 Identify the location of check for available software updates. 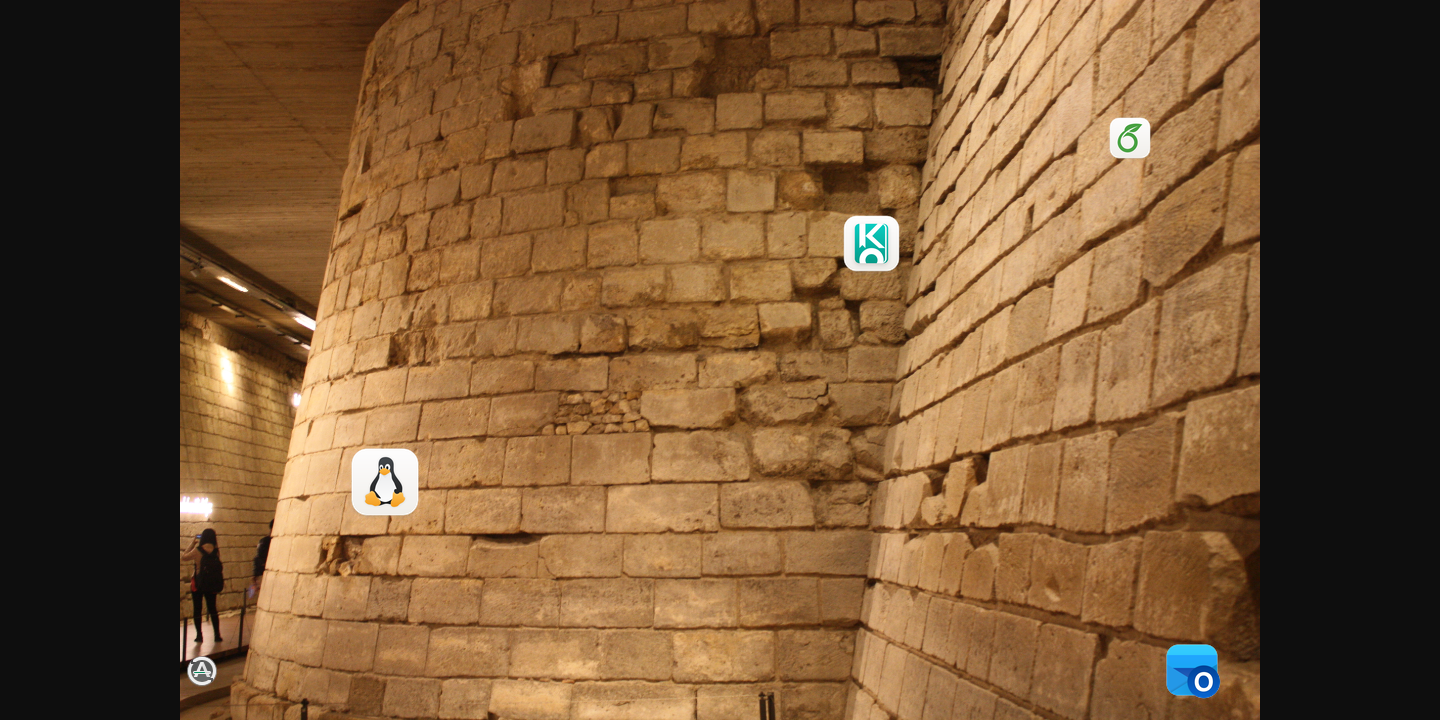
(202, 671).